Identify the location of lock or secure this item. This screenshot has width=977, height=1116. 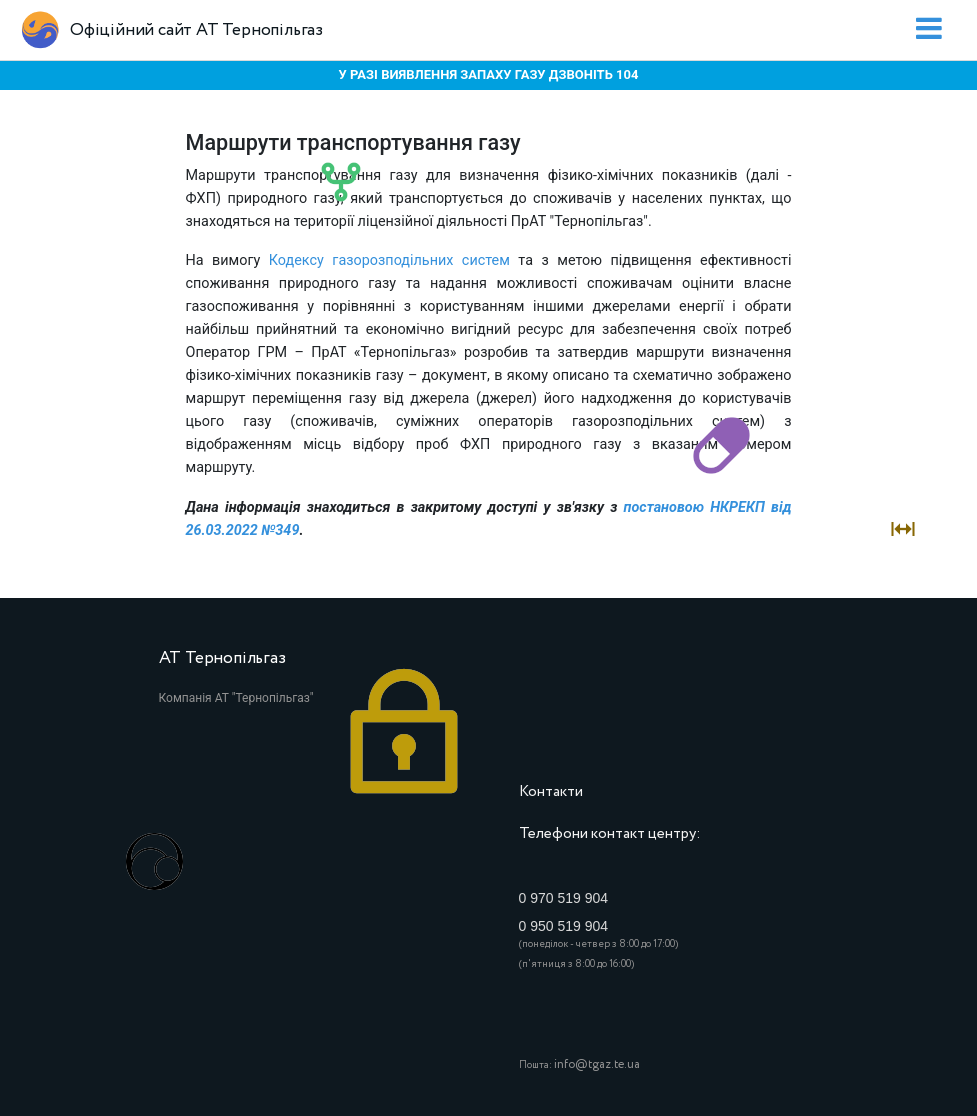
(404, 734).